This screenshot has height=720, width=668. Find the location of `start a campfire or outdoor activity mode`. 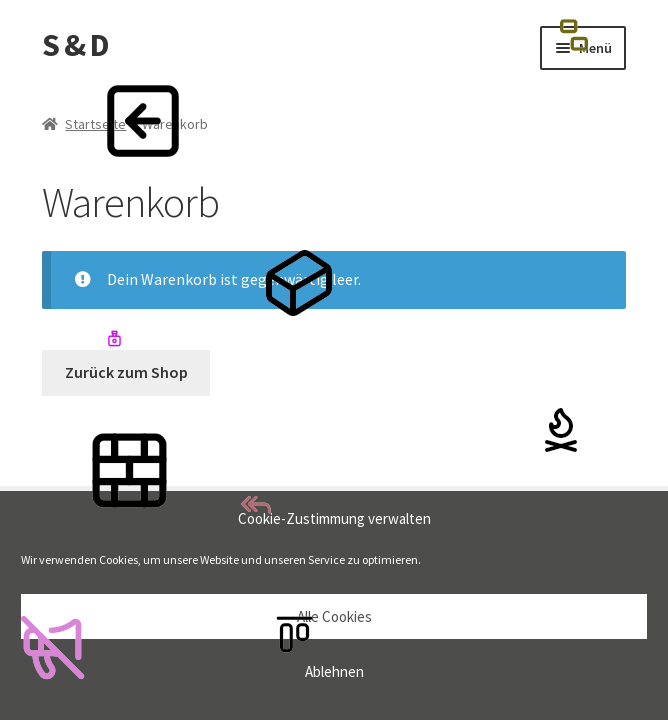

start a campfire or outdoor activity mode is located at coordinates (561, 430).